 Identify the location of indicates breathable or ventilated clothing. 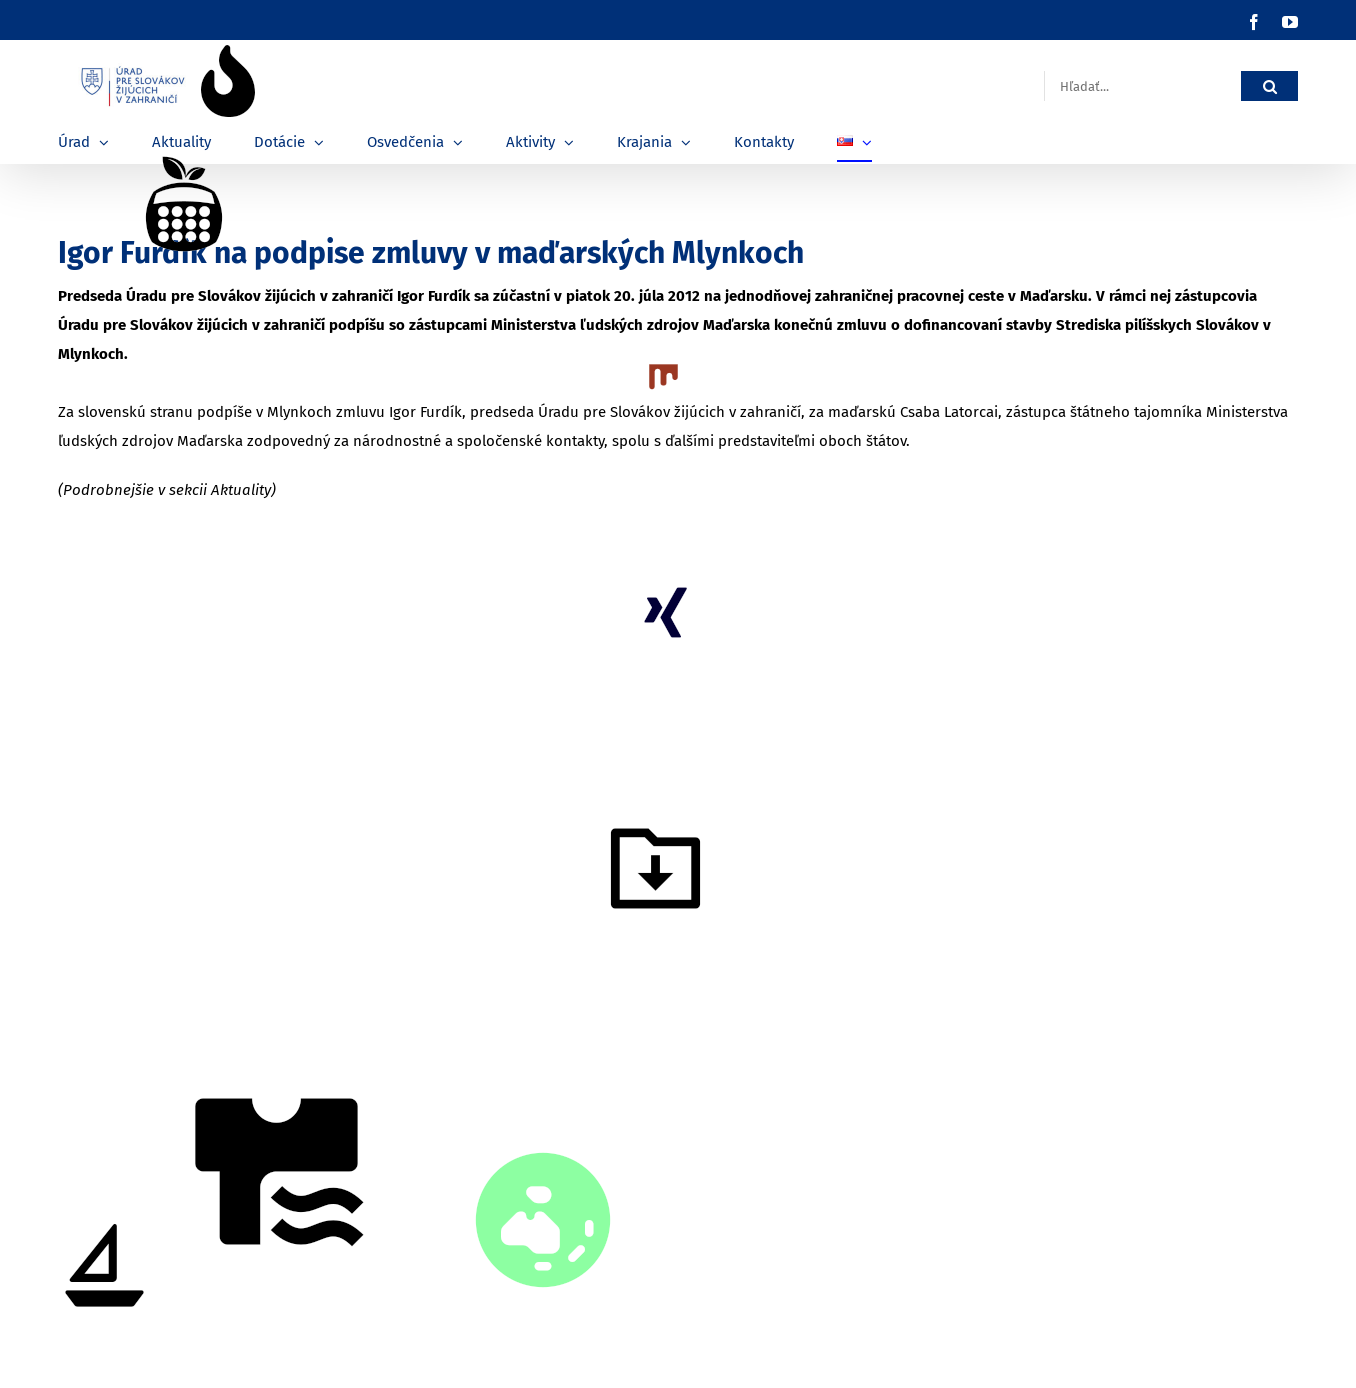
(276, 1171).